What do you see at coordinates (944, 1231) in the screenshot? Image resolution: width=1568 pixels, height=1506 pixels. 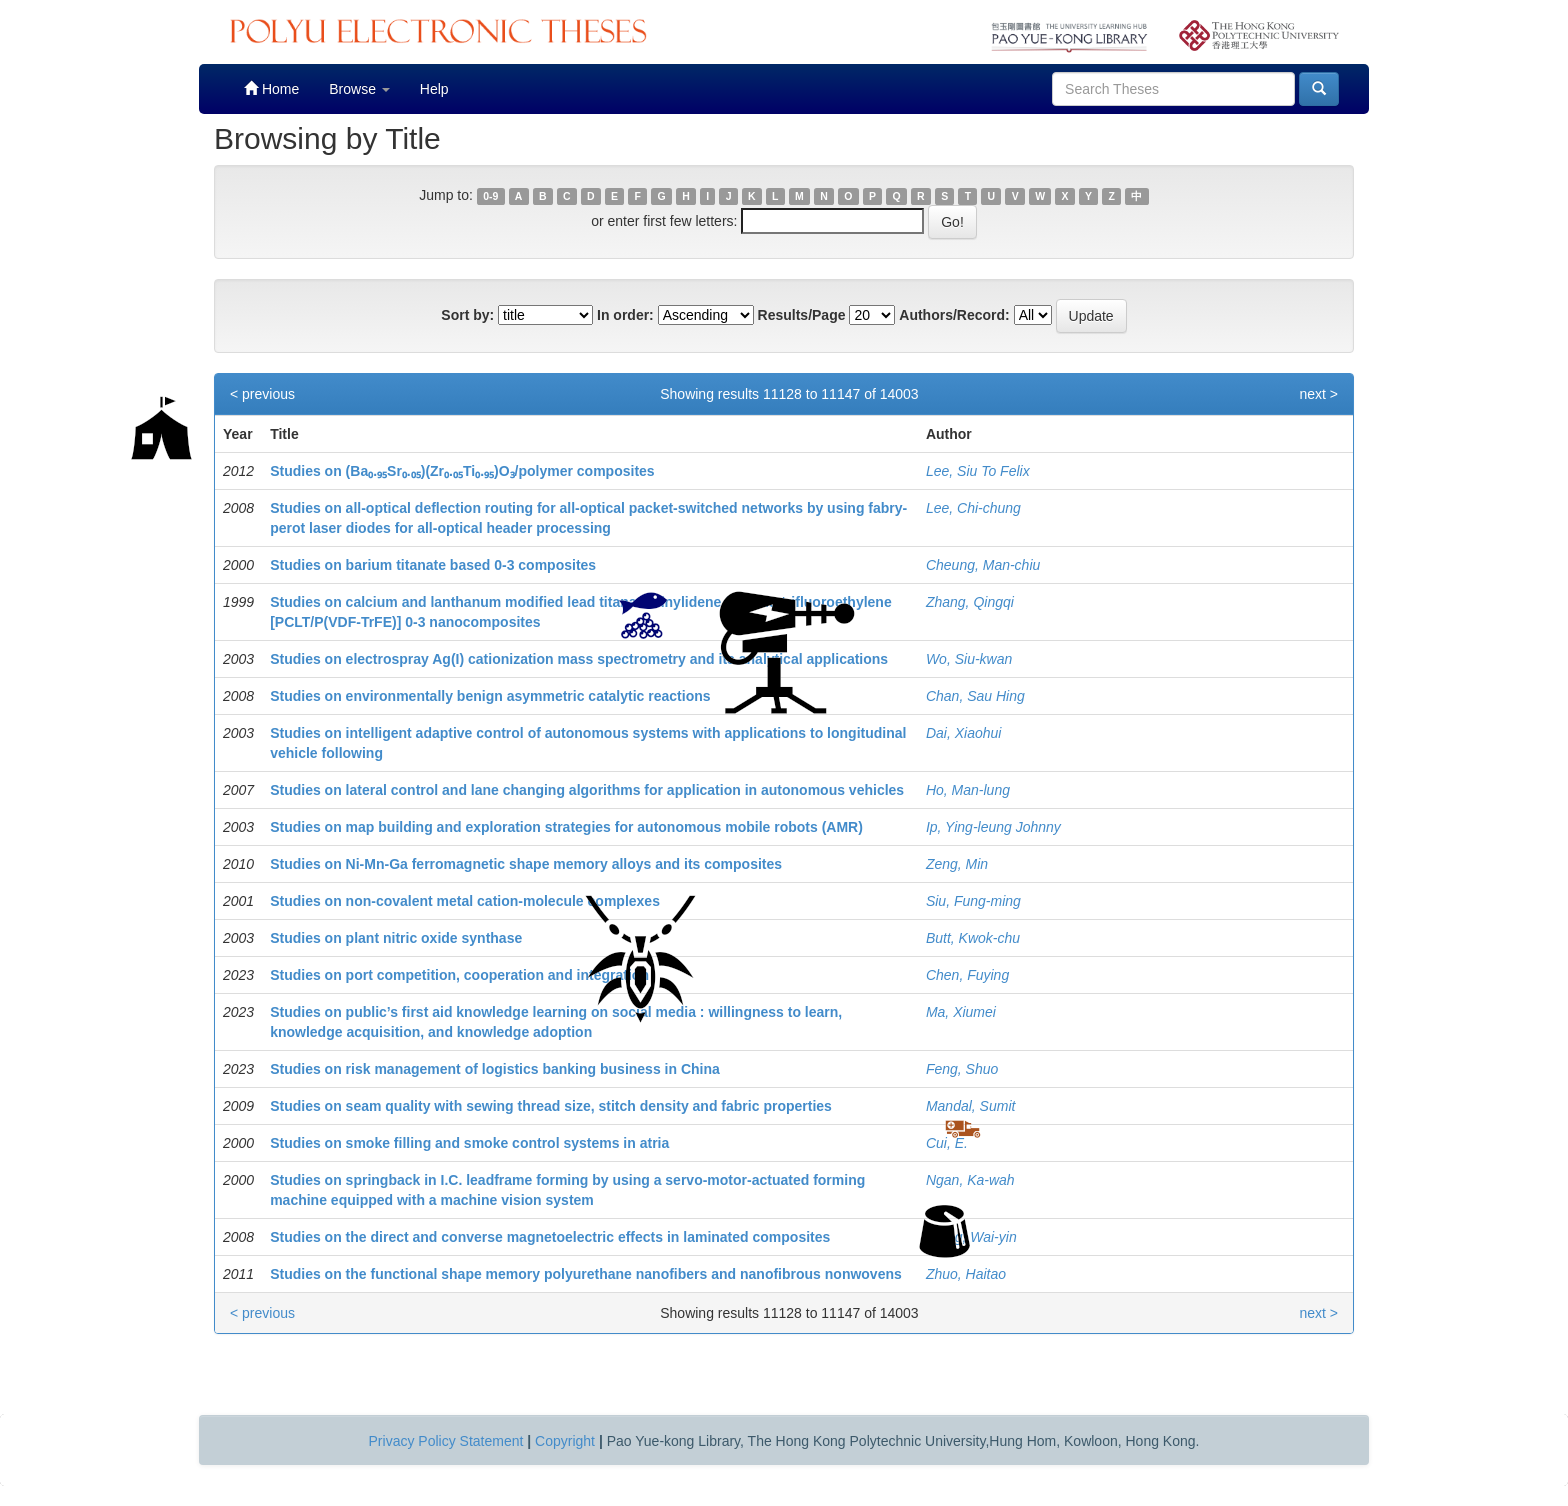 I see `select fez hat accessory for avatar` at bounding box center [944, 1231].